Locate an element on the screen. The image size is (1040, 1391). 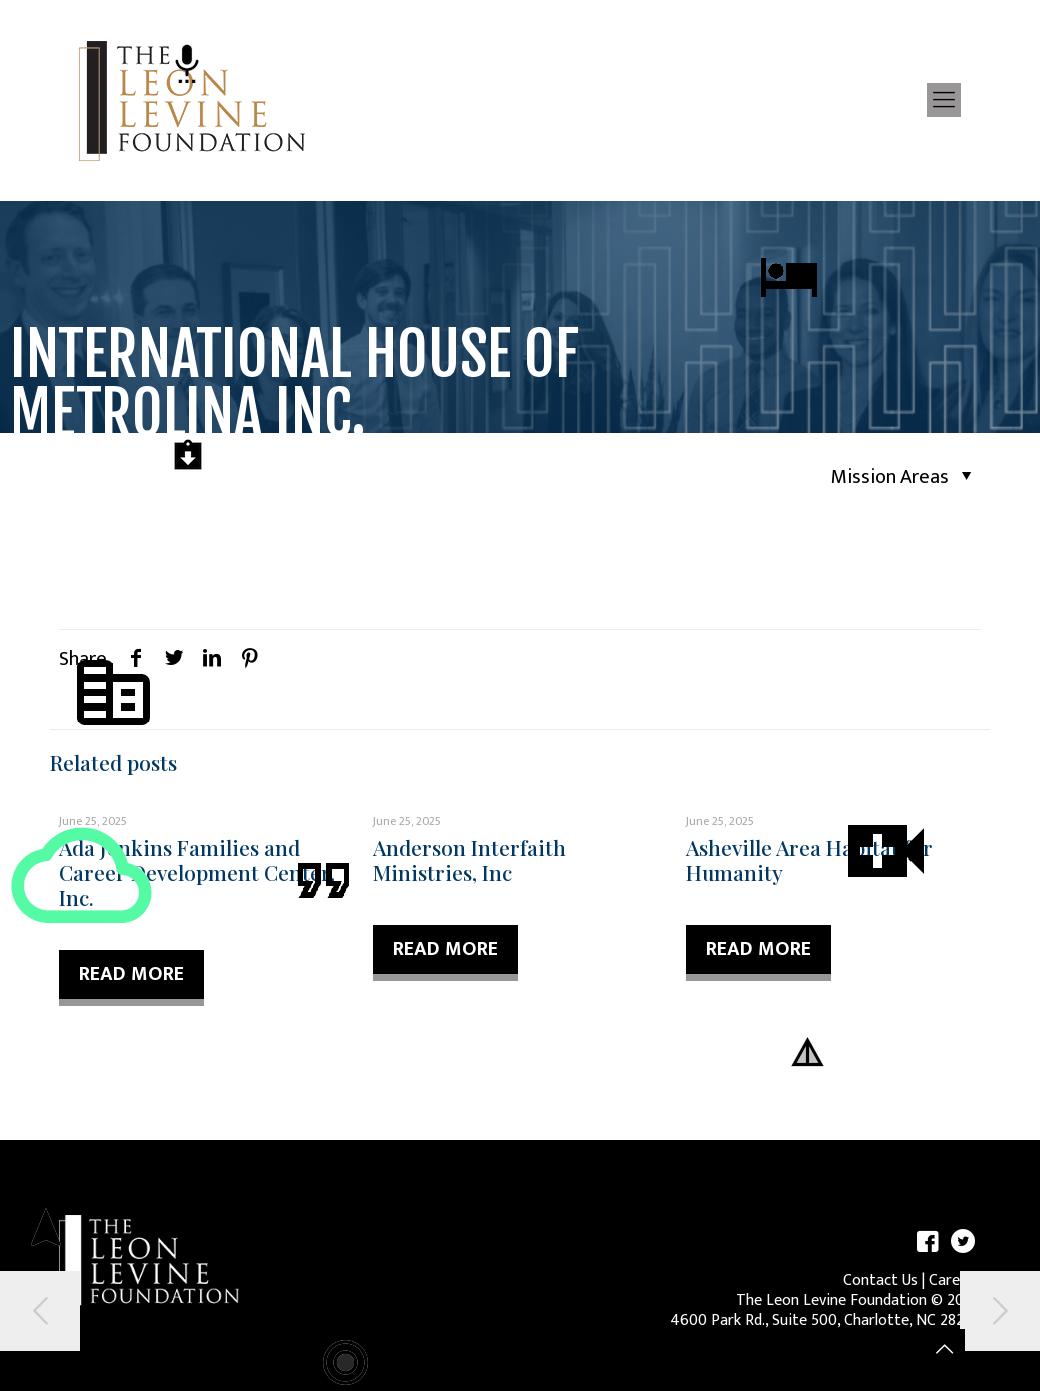
view company or organization details is located at coordinates (113, 692).